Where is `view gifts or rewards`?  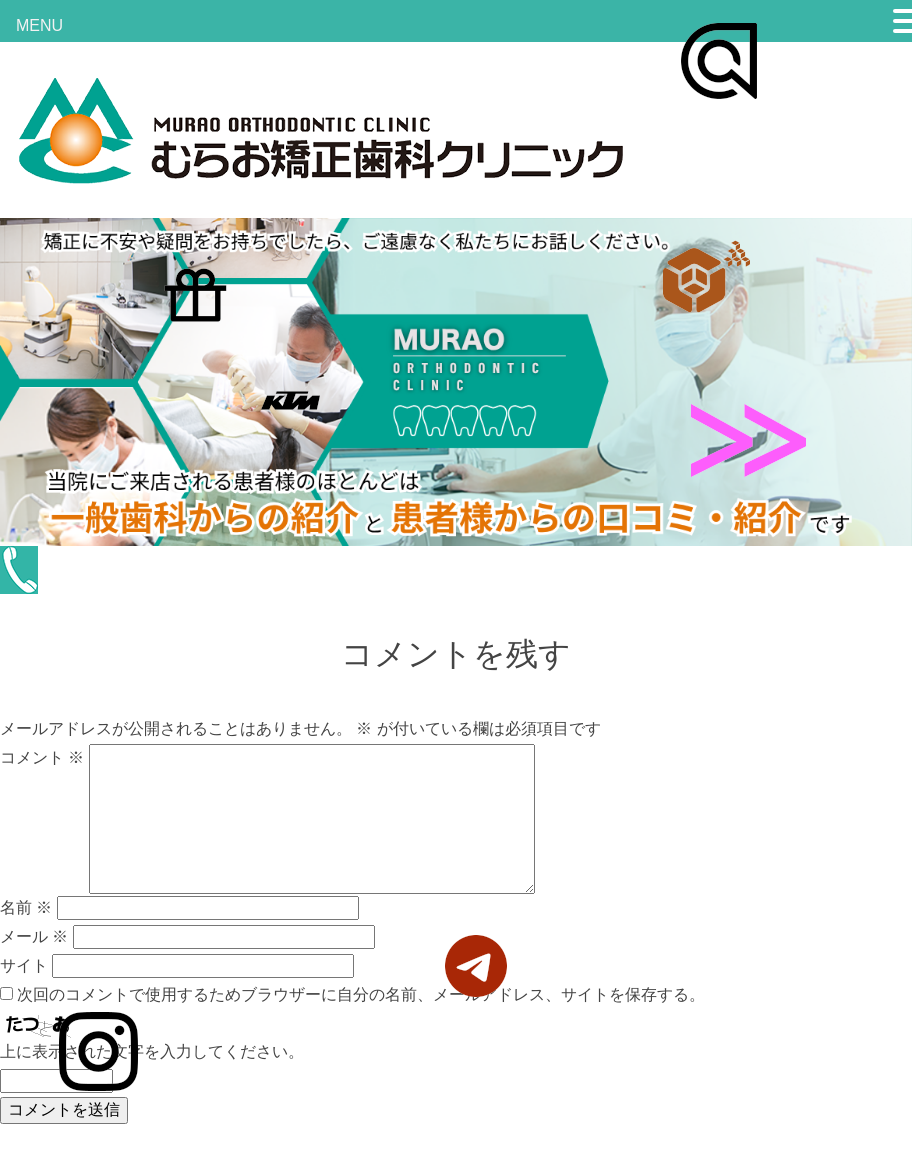 view gifts or rewards is located at coordinates (195, 296).